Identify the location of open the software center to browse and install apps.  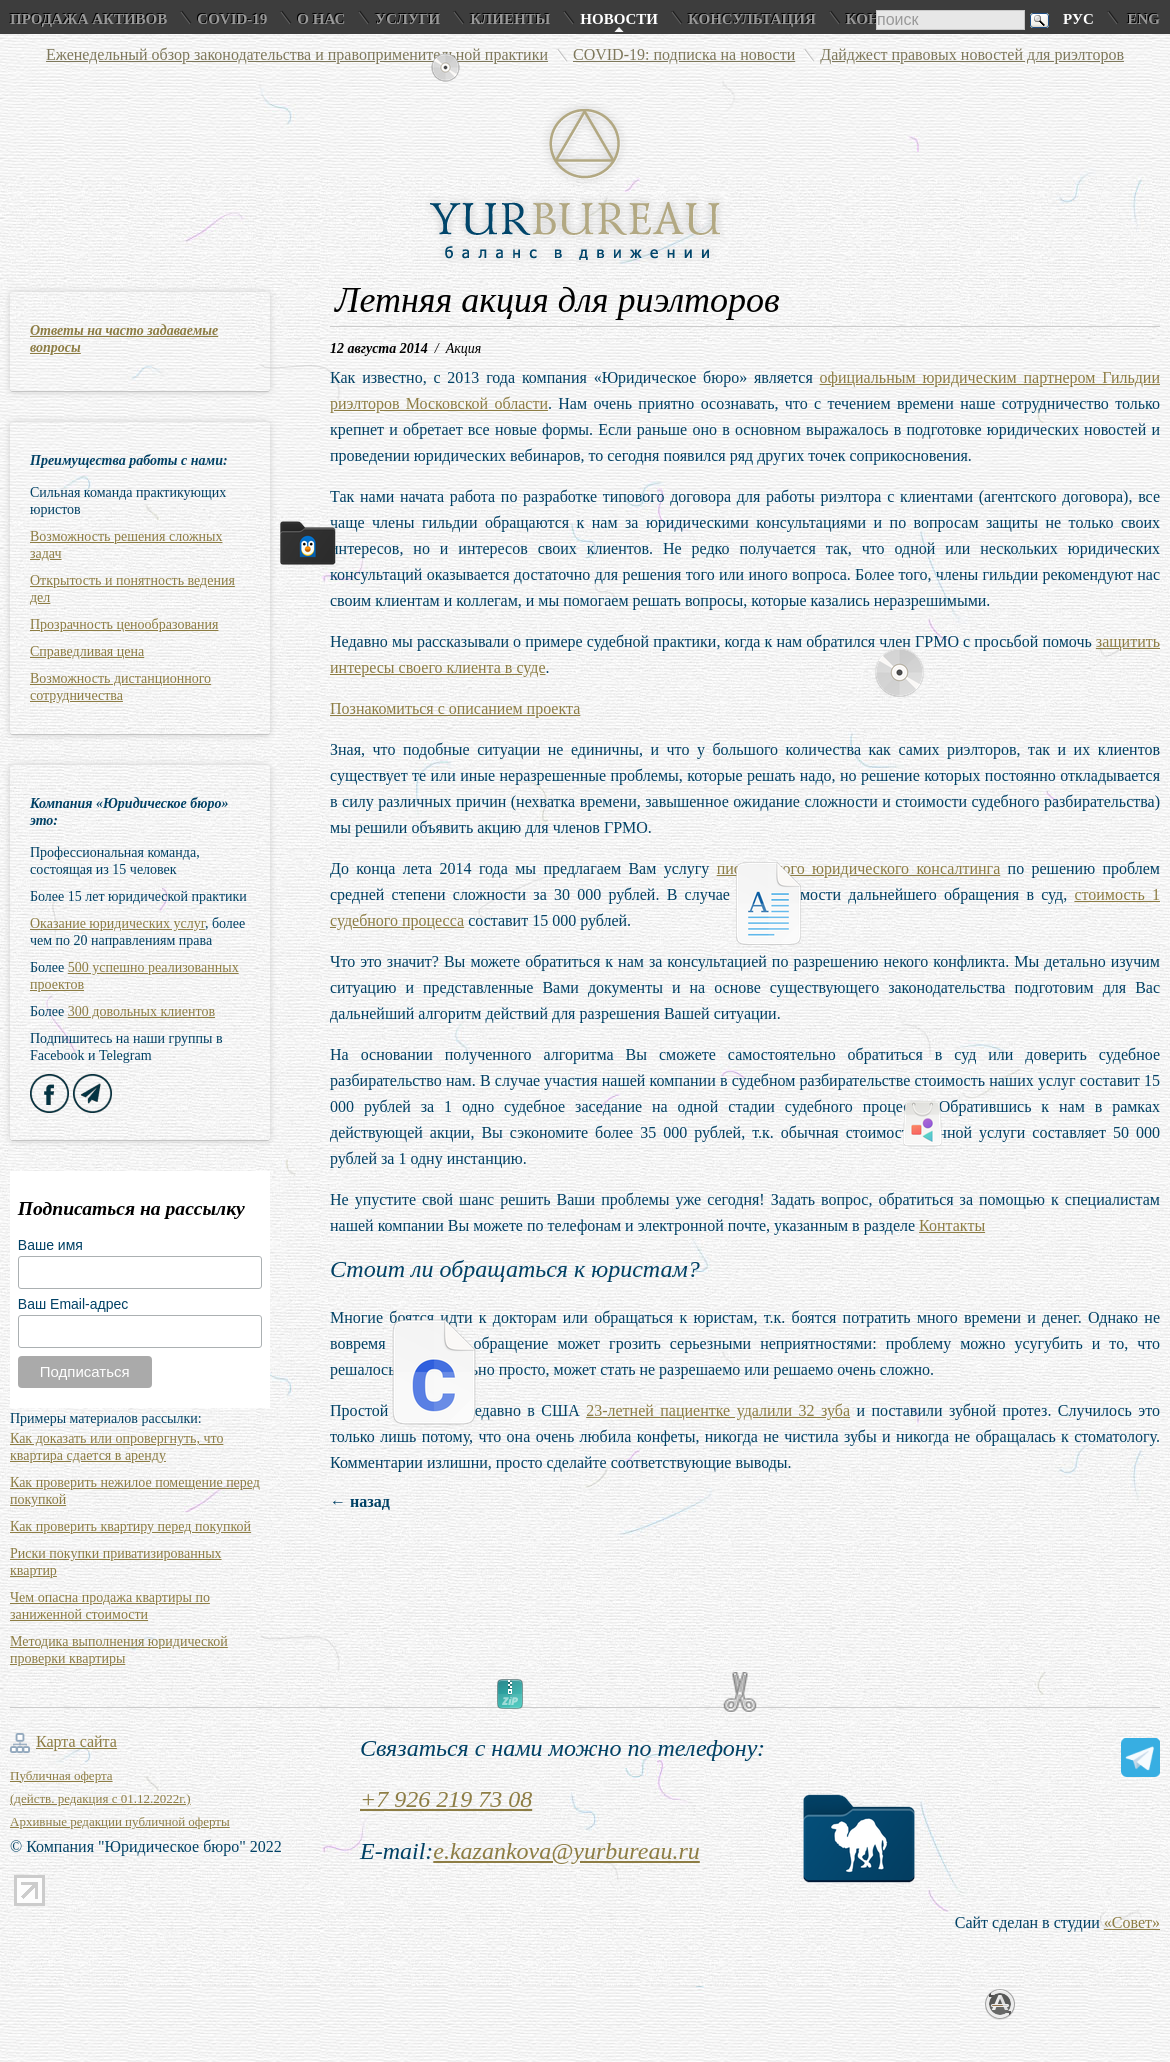
(922, 1123).